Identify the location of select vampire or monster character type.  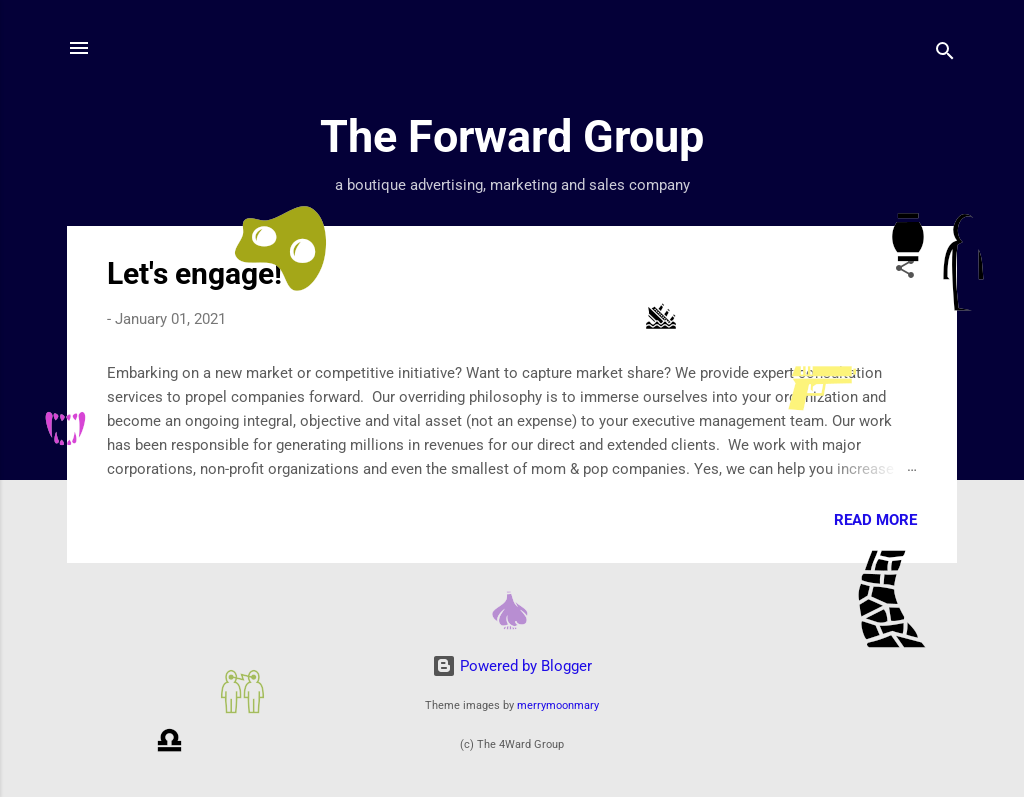
(65, 428).